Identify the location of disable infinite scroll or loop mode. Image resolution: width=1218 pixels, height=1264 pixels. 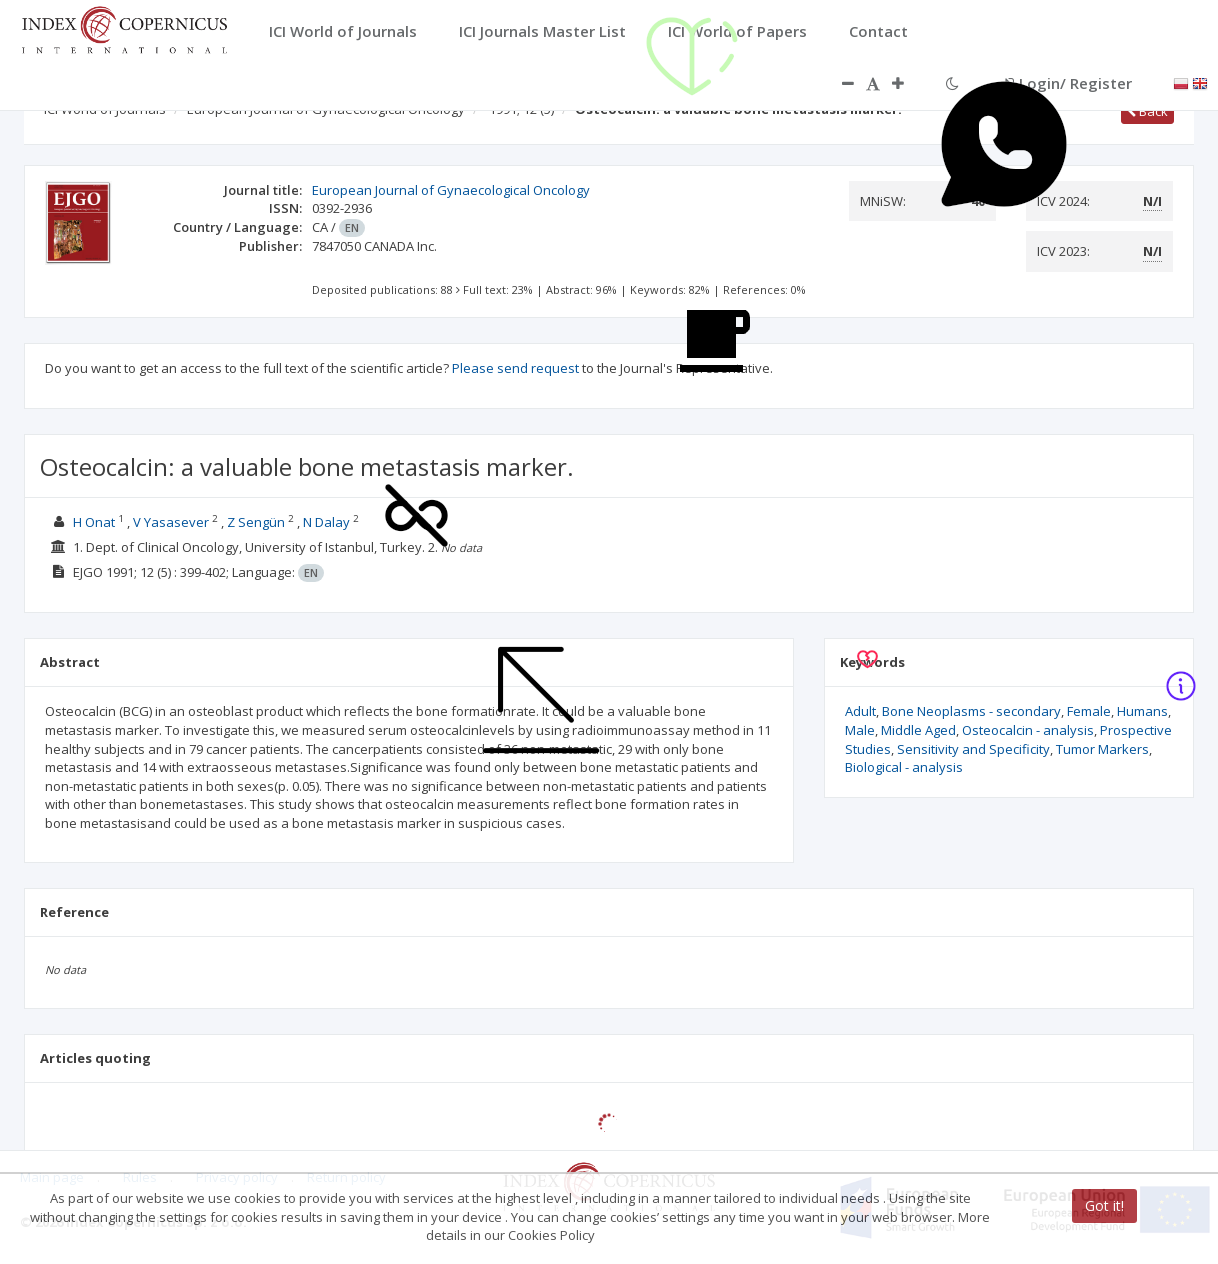
(416, 515).